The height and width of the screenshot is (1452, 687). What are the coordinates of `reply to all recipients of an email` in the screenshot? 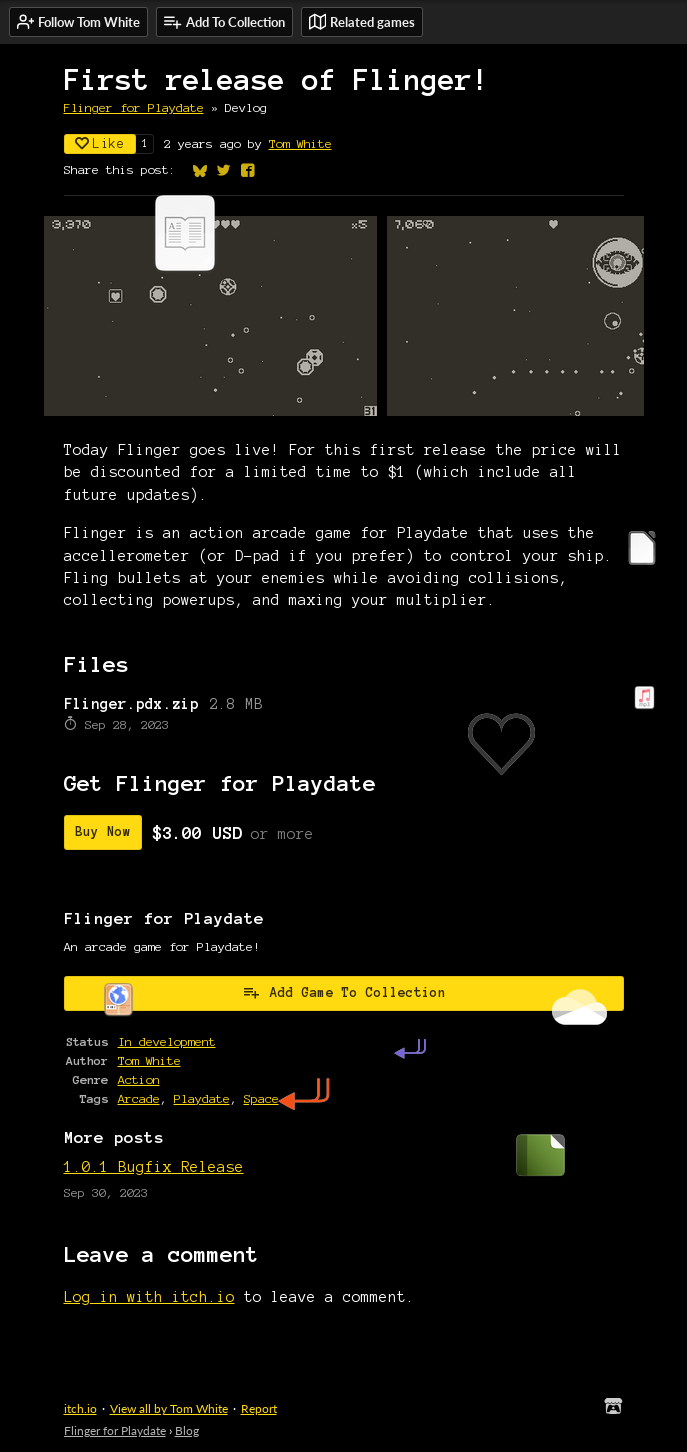 It's located at (303, 1094).